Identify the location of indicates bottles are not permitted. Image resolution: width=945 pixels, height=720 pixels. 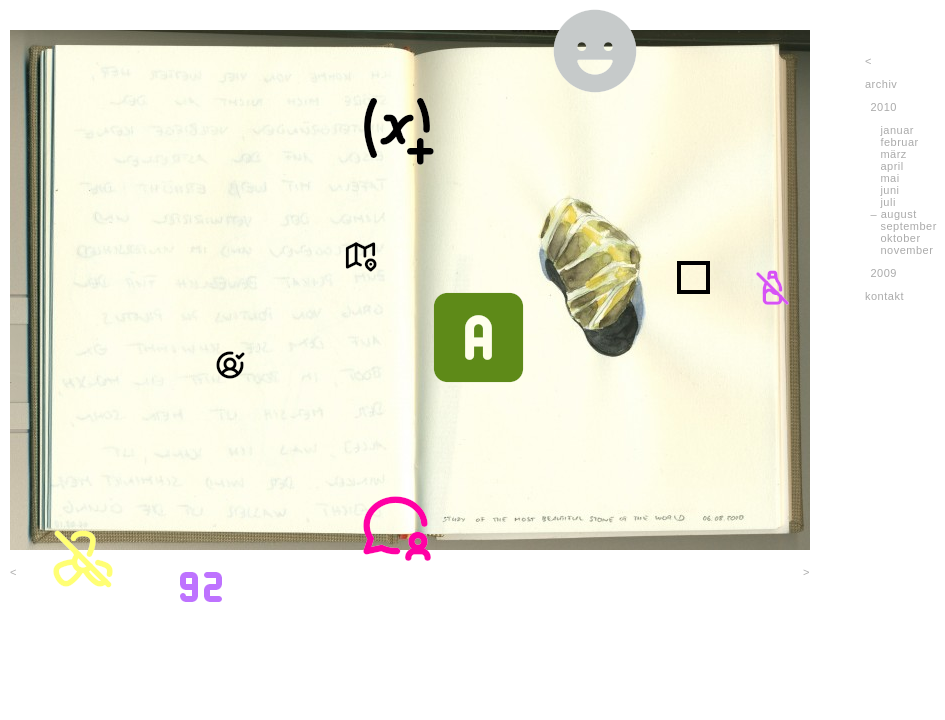
(772, 288).